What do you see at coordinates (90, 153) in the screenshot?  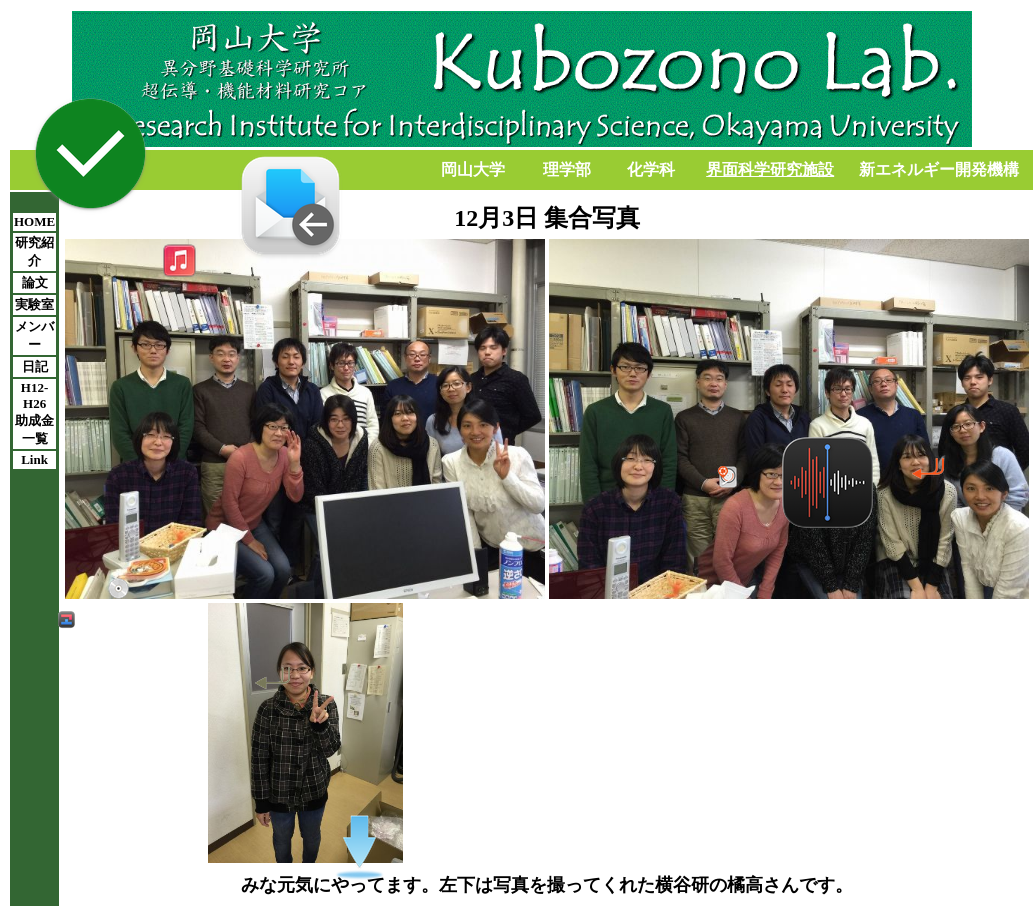 I see `indicates file has been successfully synced` at bounding box center [90, 153].